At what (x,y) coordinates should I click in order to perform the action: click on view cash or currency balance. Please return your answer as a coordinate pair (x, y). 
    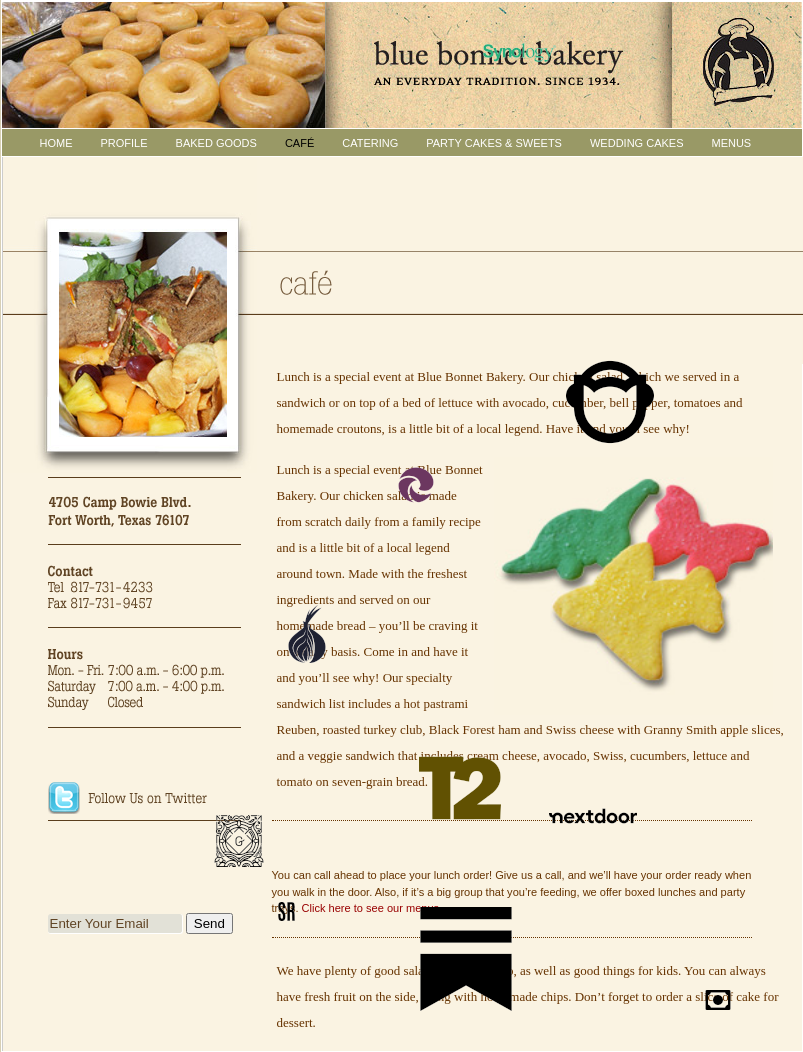
    Looking at the image, I should click on (718, 1000).